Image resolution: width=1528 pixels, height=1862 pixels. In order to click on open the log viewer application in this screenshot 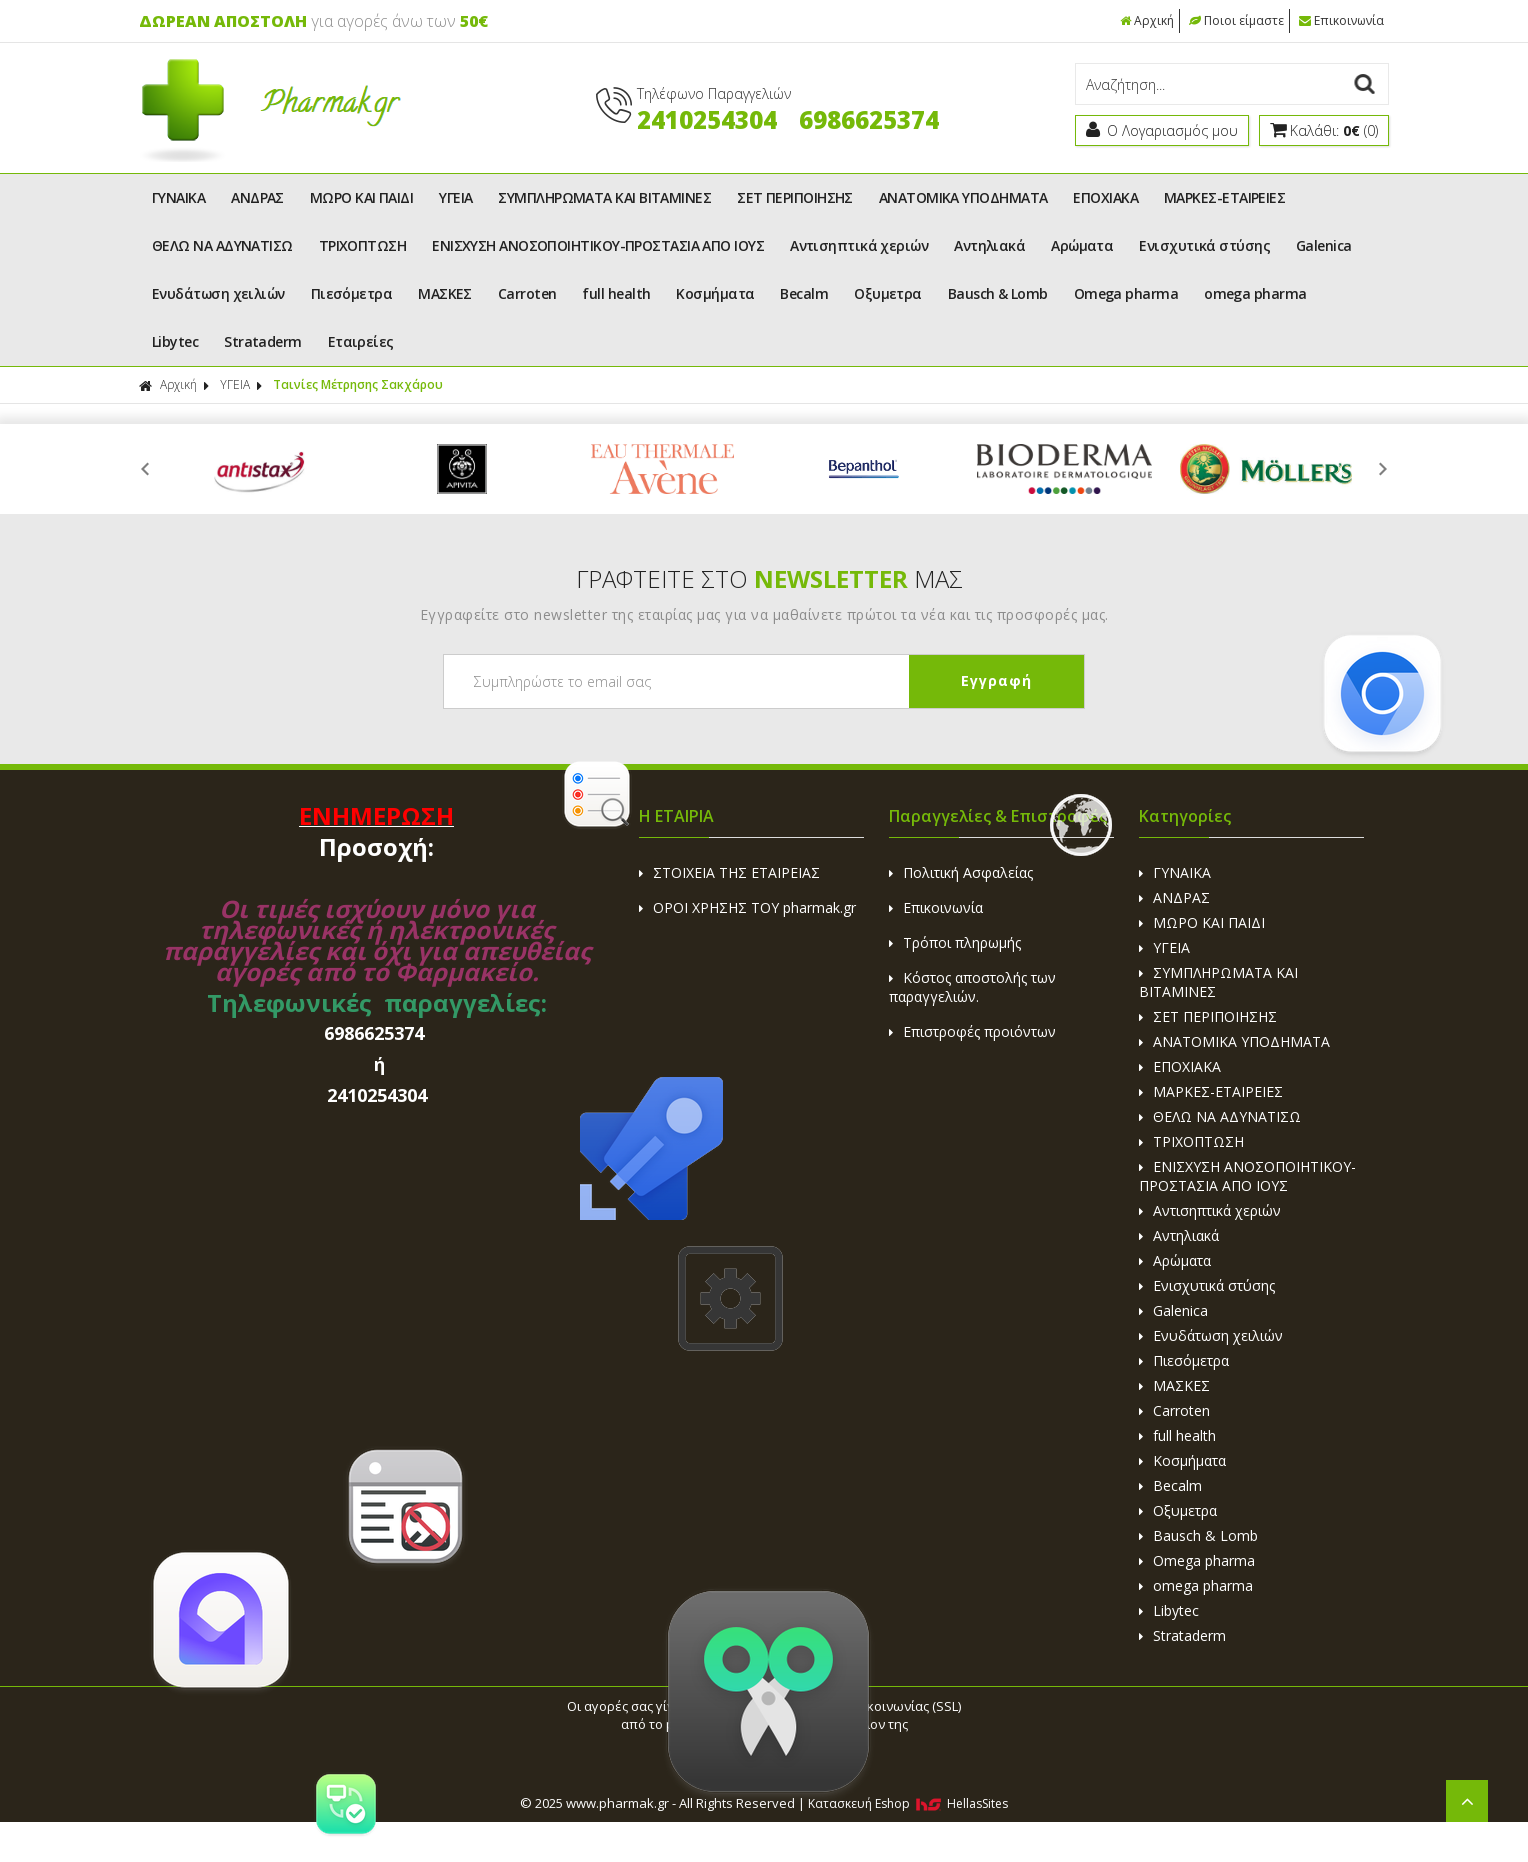, I will do `click(597, 794)`.